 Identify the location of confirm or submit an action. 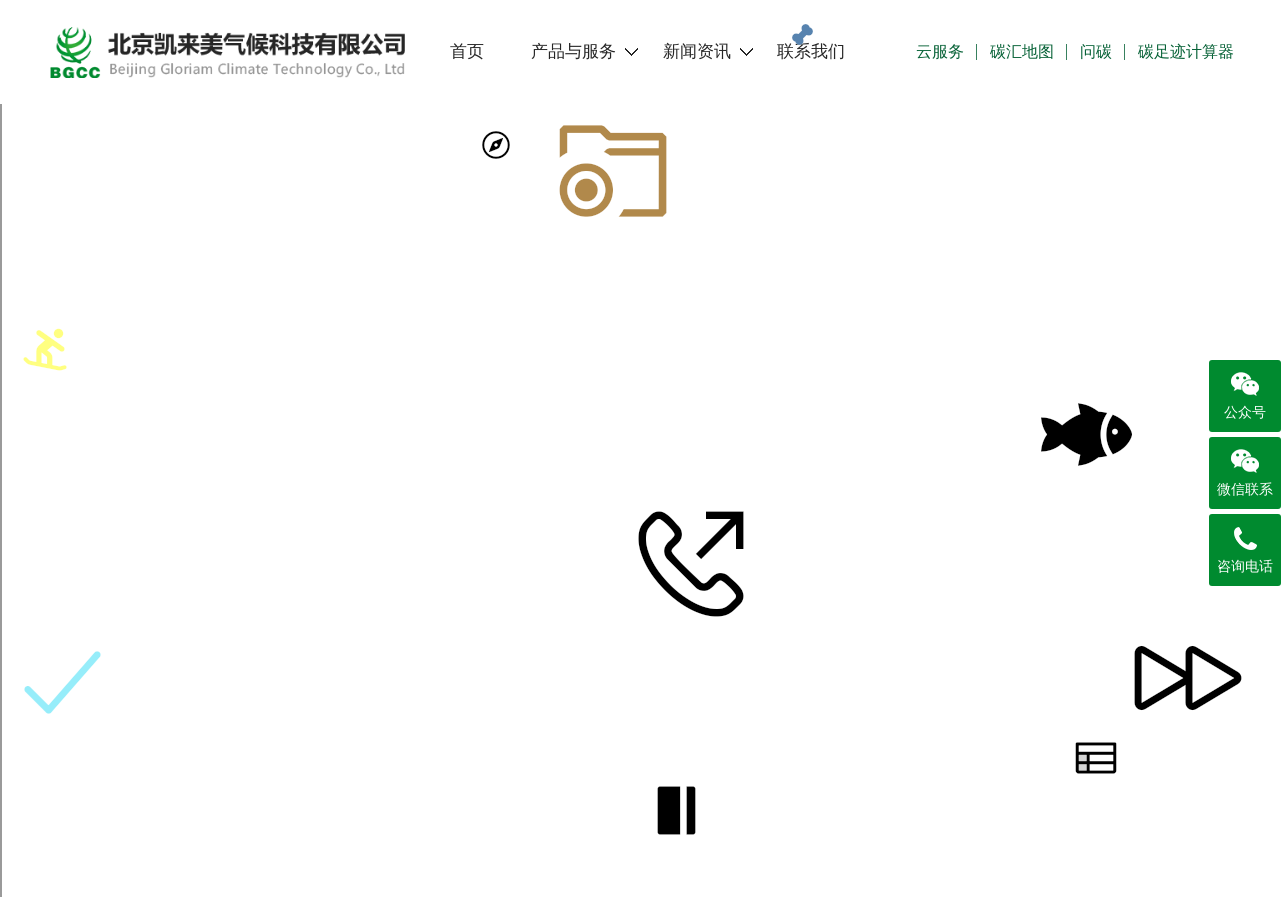
(62, 682).